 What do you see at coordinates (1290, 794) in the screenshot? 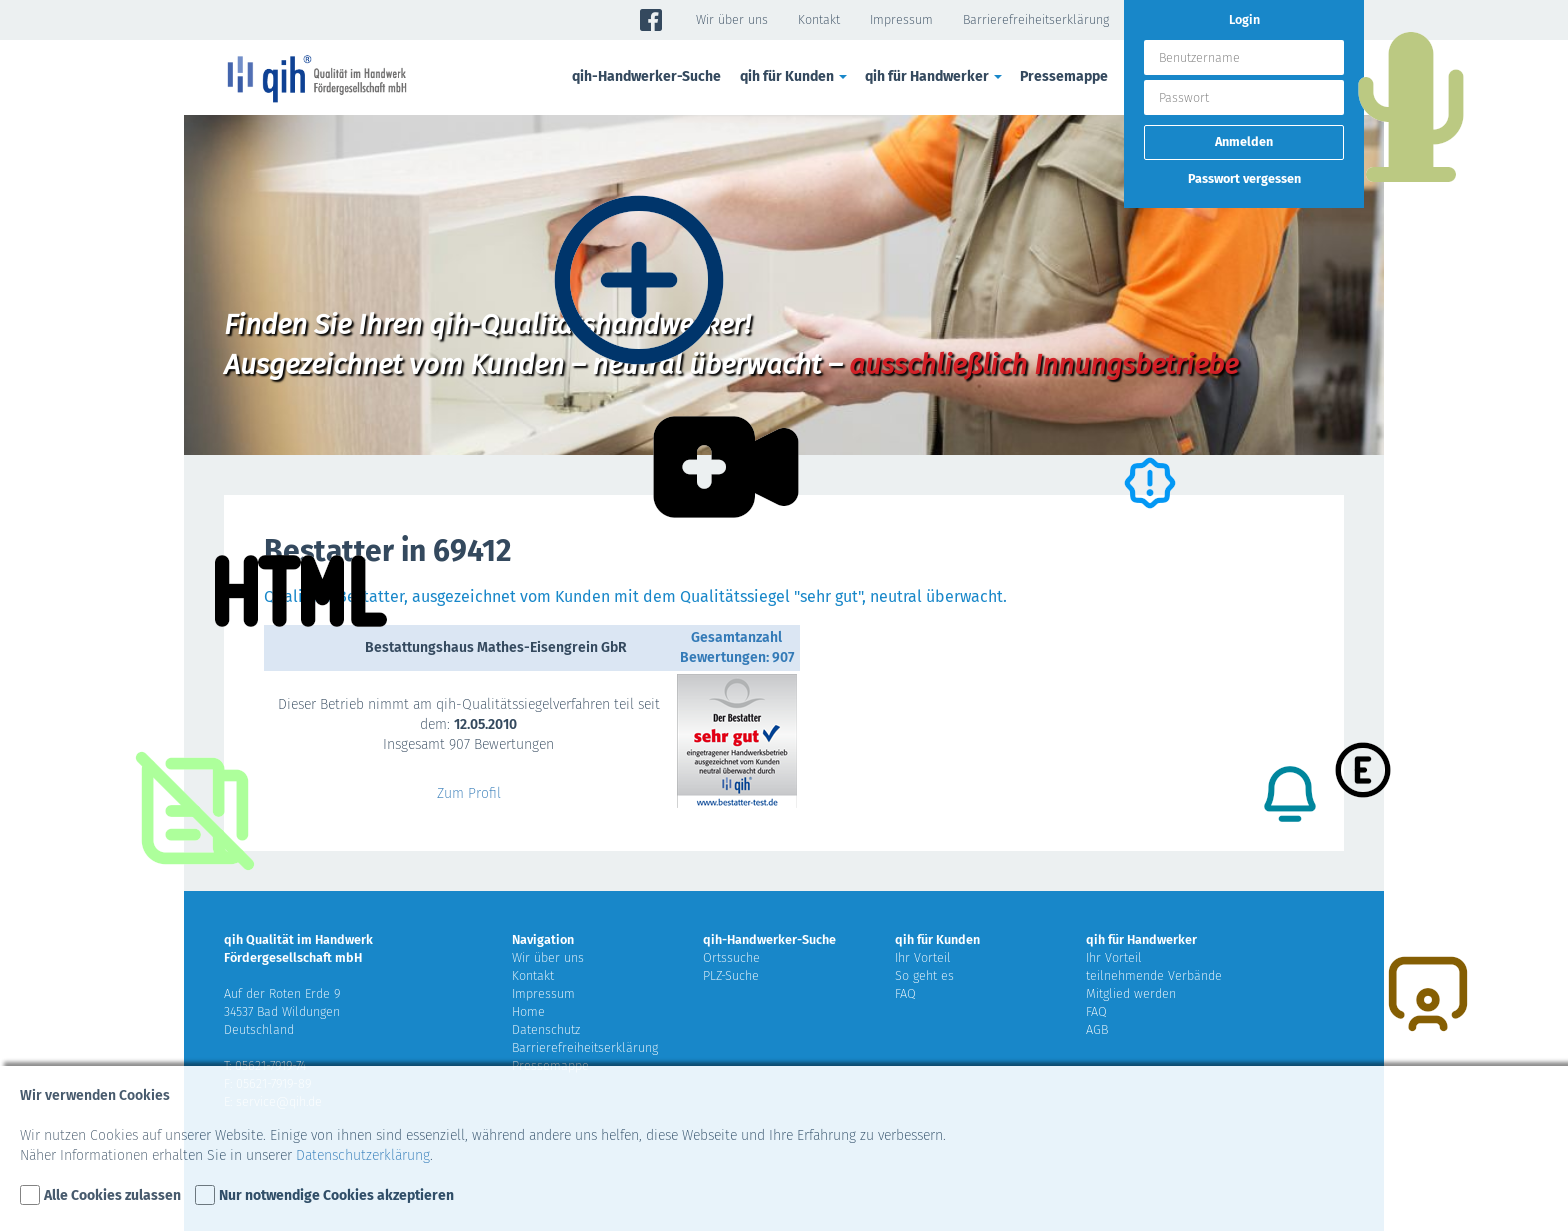
I see `view notifications` at bounding box center [1290, 794].